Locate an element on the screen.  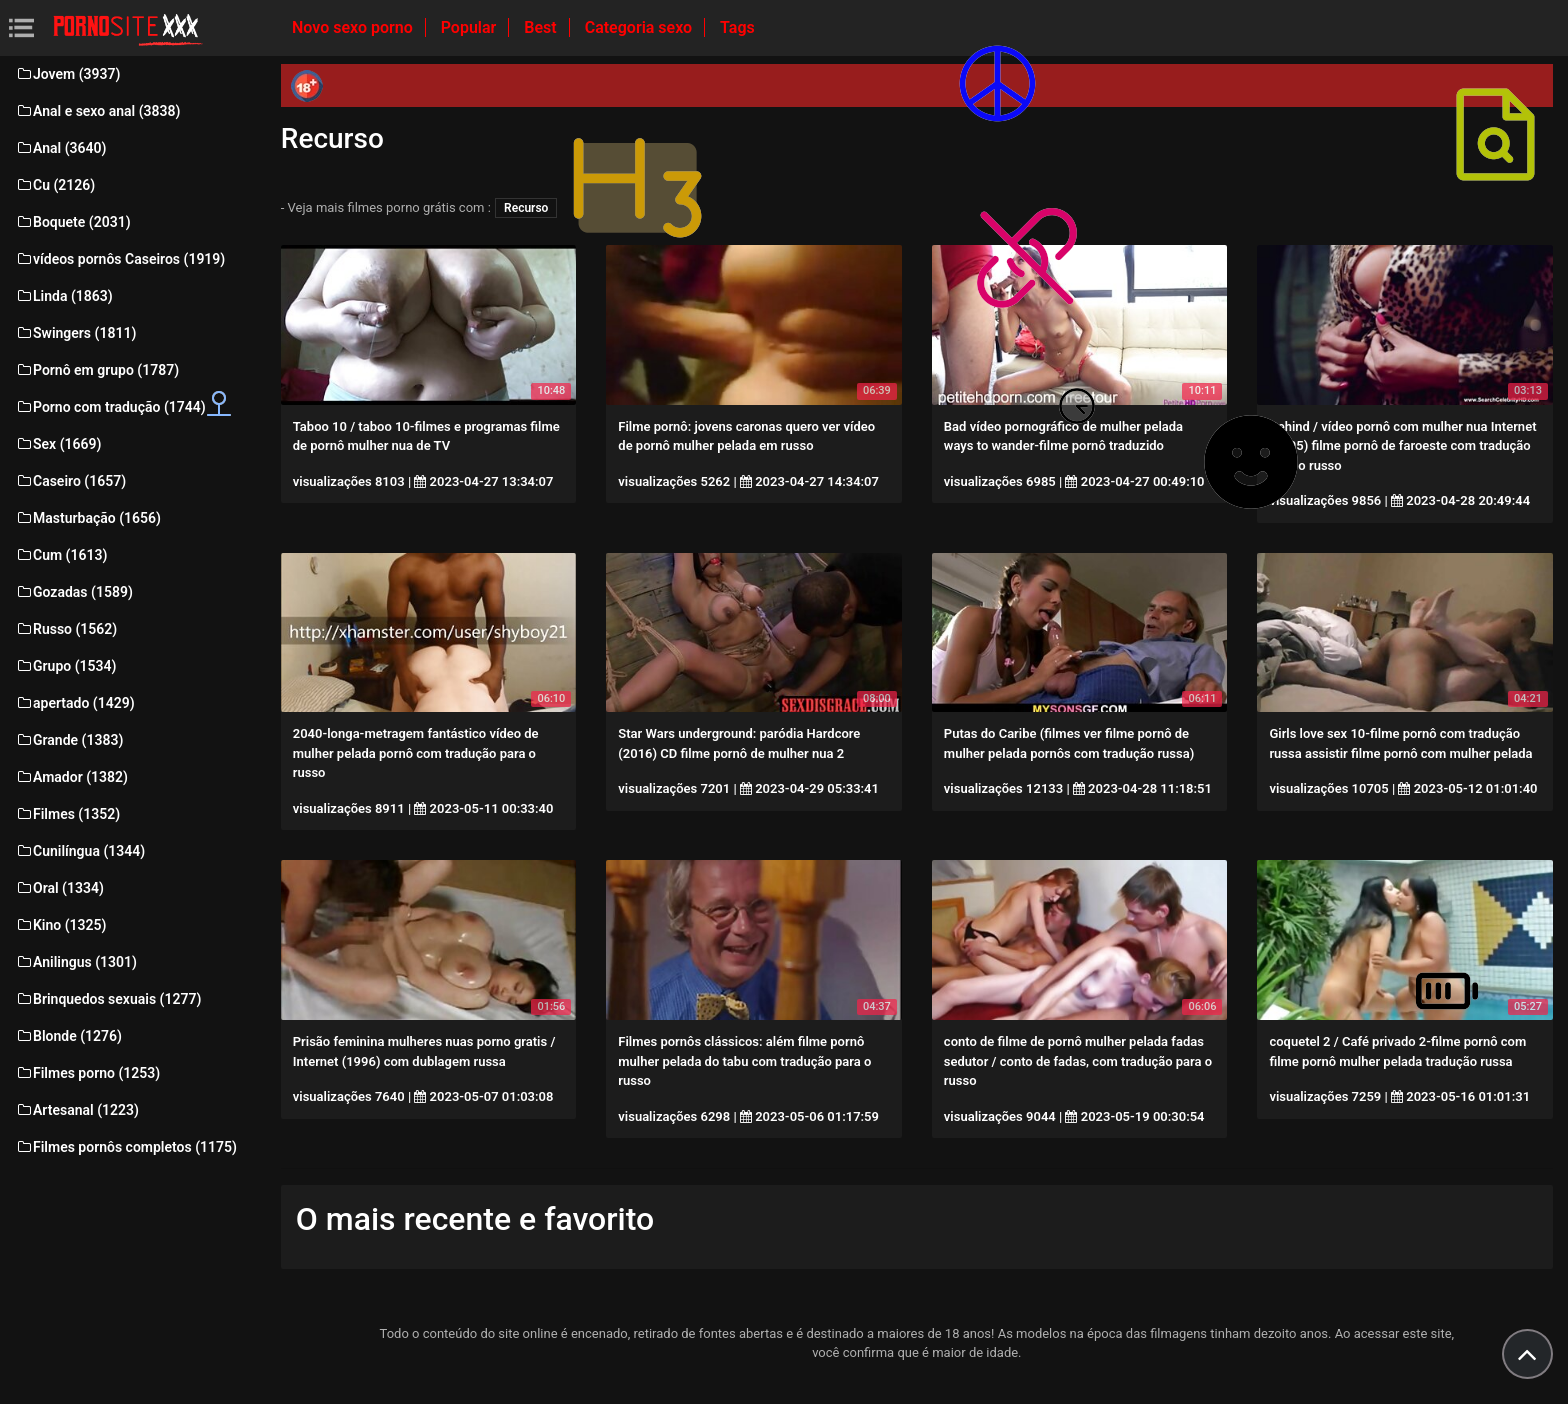
format text as heading level 3 is located at coordinates (630, 185).